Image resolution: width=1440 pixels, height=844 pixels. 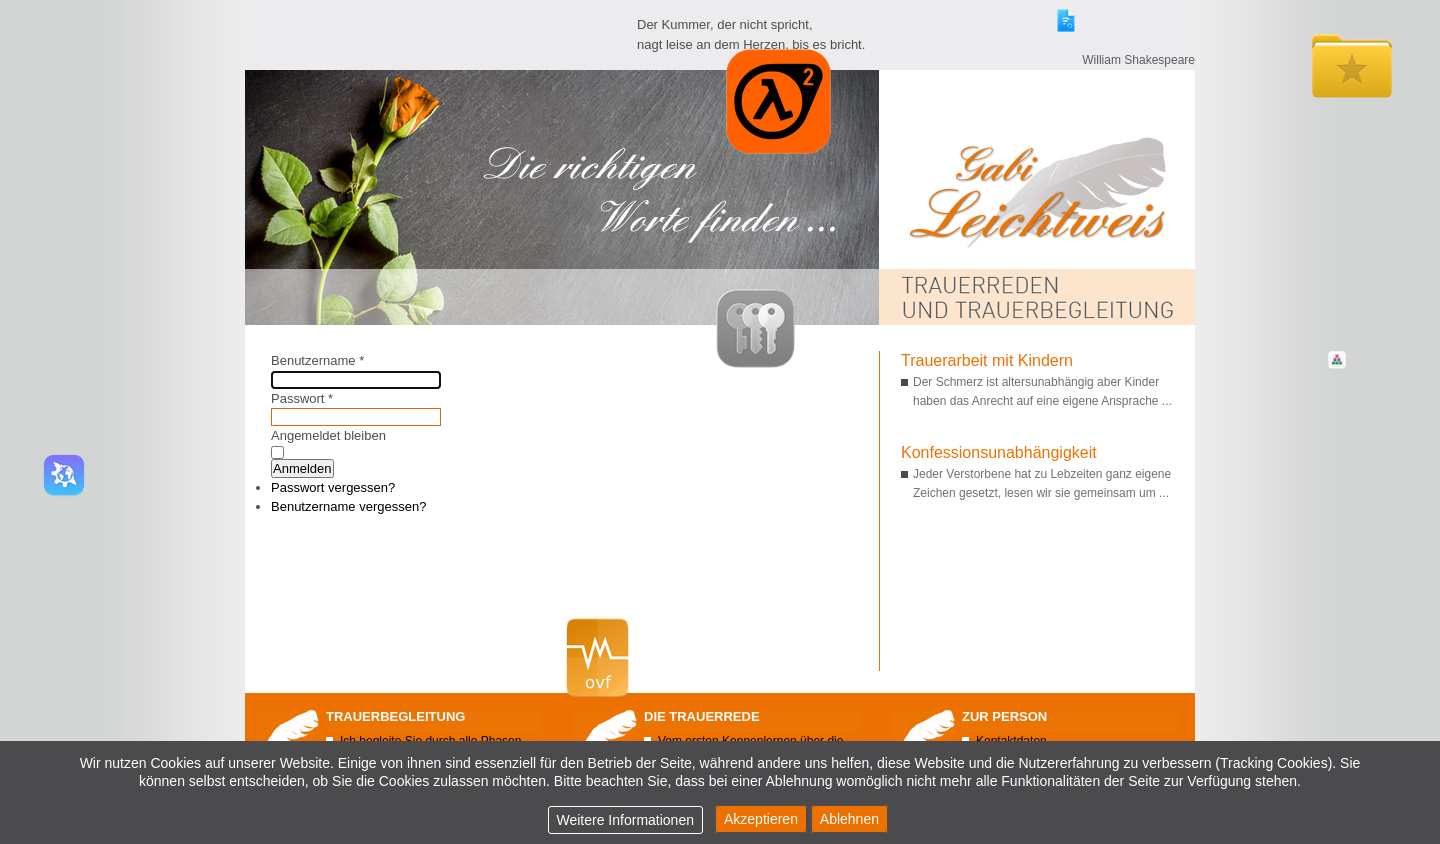 I want to click on launch half-life 2 game, so click(x=778, y=101).